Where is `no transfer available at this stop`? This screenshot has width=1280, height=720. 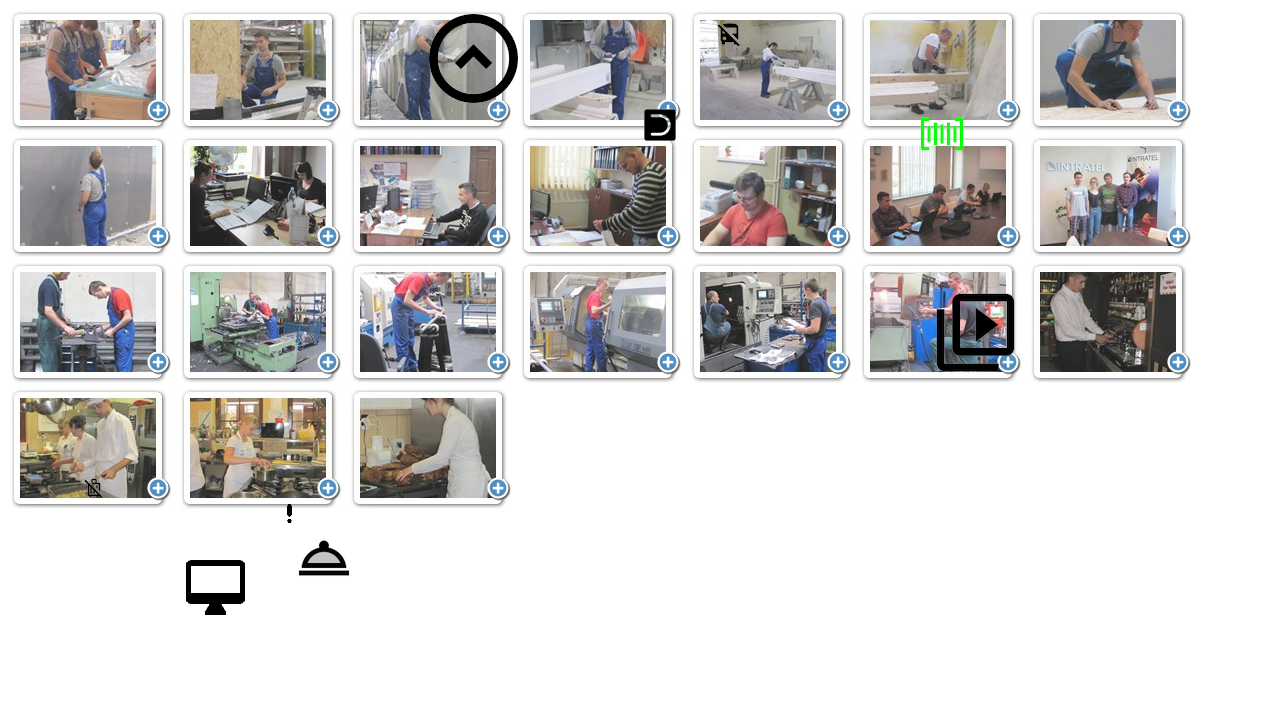
no transfer available at this stop is located at coordinates (729, 34).